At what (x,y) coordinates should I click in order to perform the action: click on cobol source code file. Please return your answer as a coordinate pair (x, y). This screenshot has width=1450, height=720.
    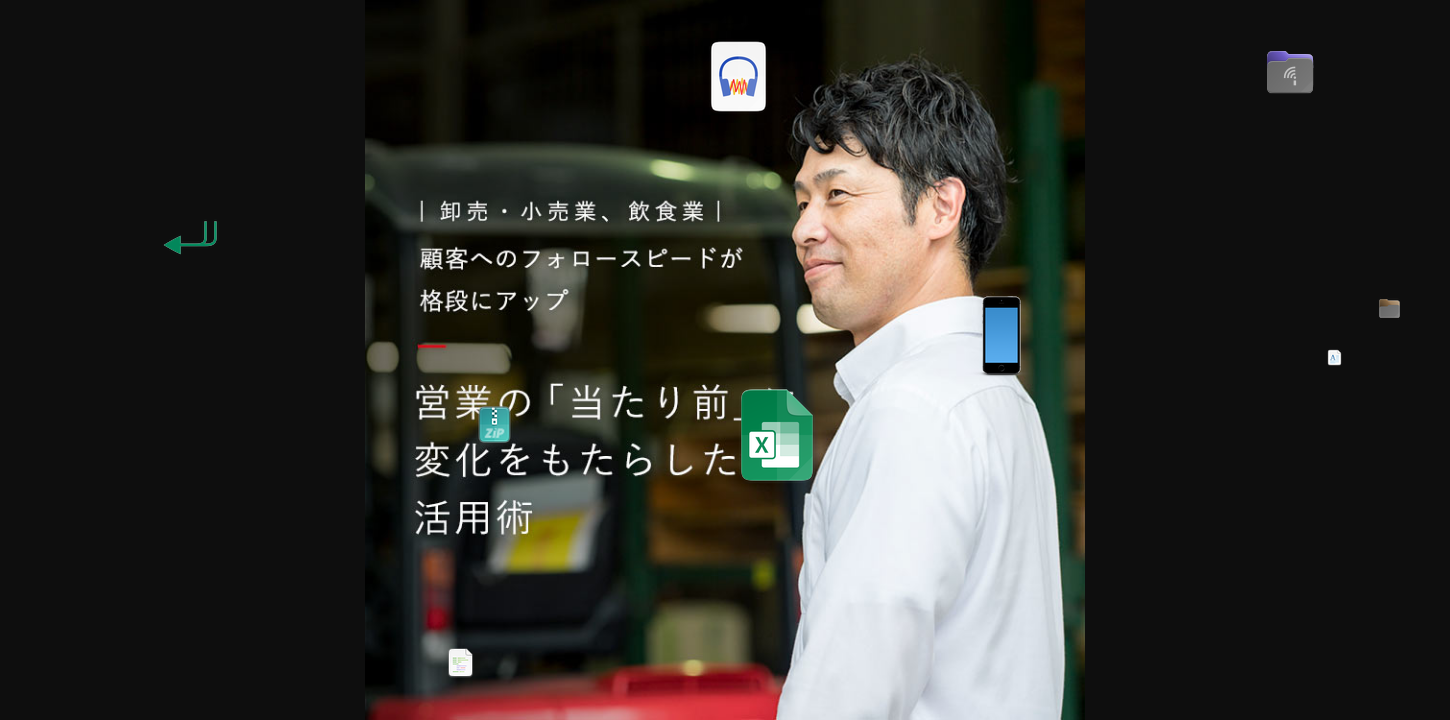
    Looking at the image, I should click on (460, 662).